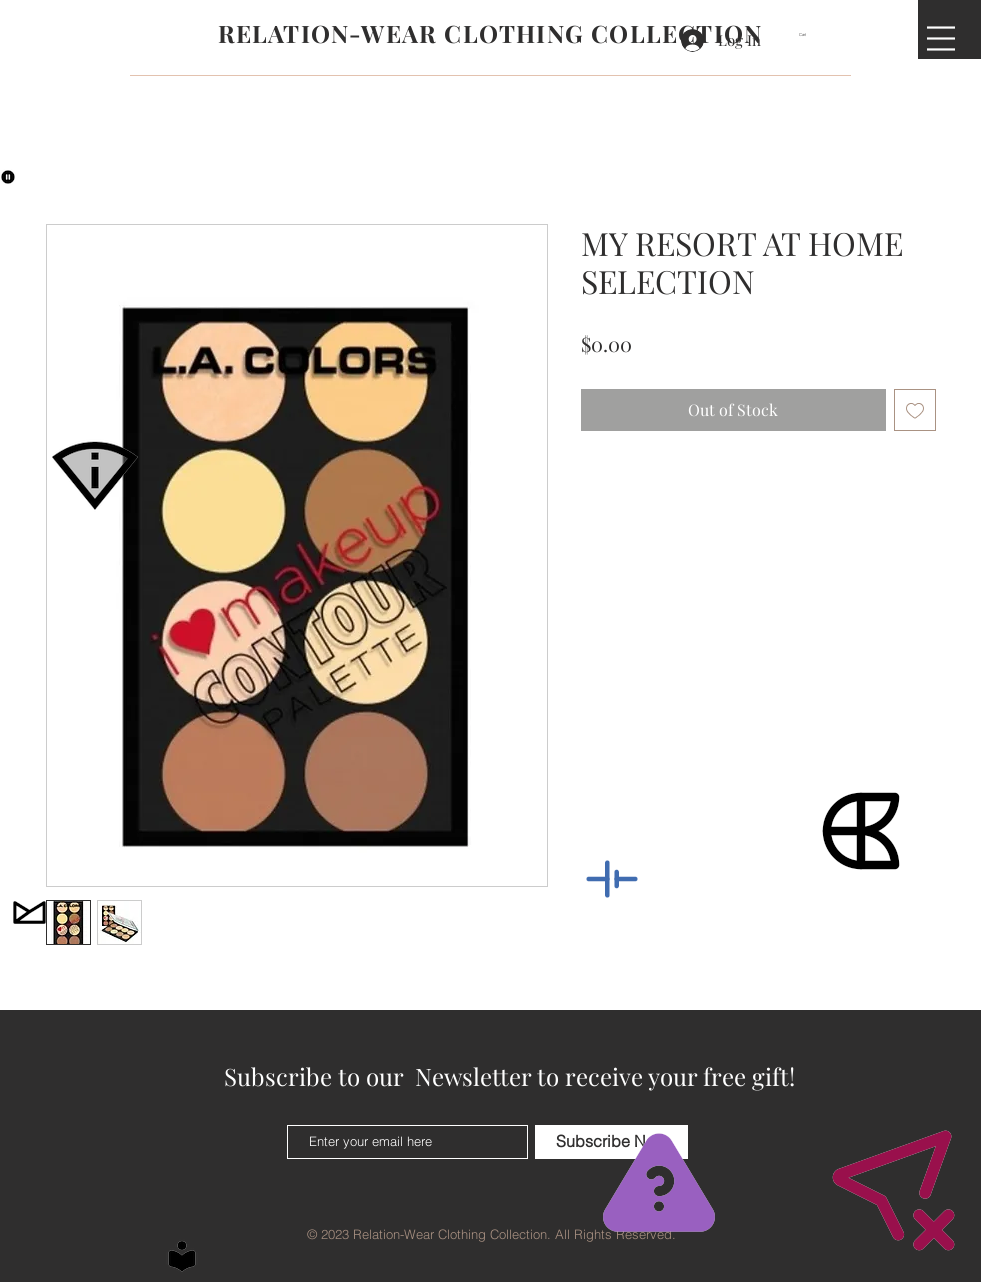 The width and height of the screenshot is (981, 1282). I want to click on represents a battery or power cell in a circuit diagram, so click(612, 879).